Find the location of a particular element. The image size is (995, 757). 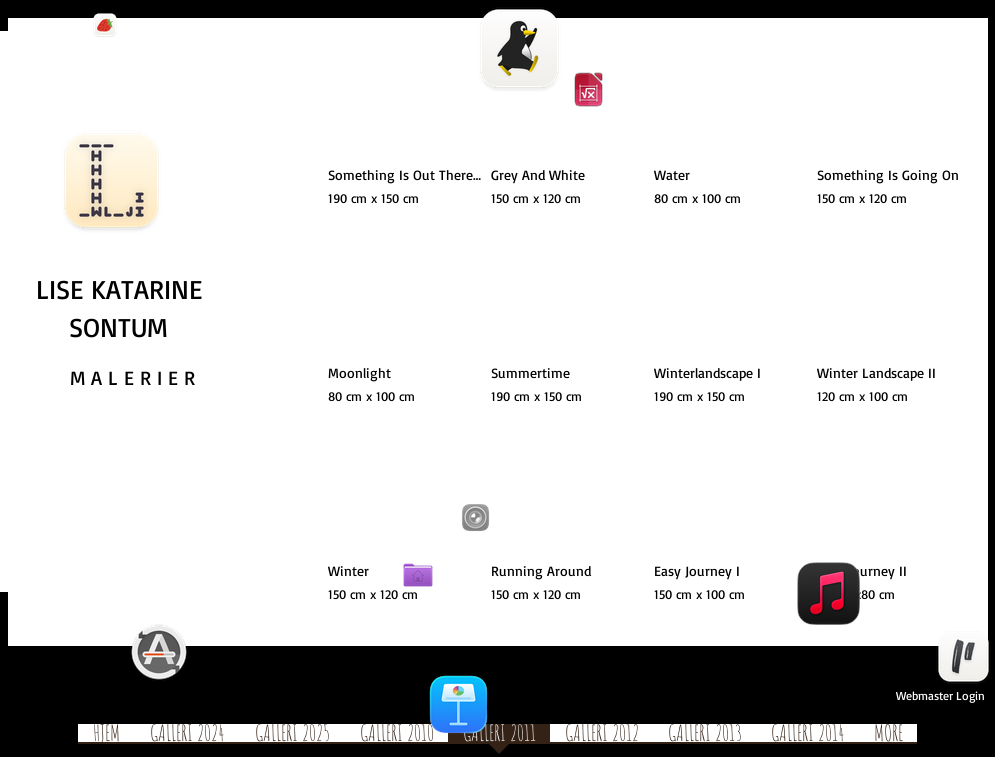

check for available software updates is located at coordinates (159, 652).